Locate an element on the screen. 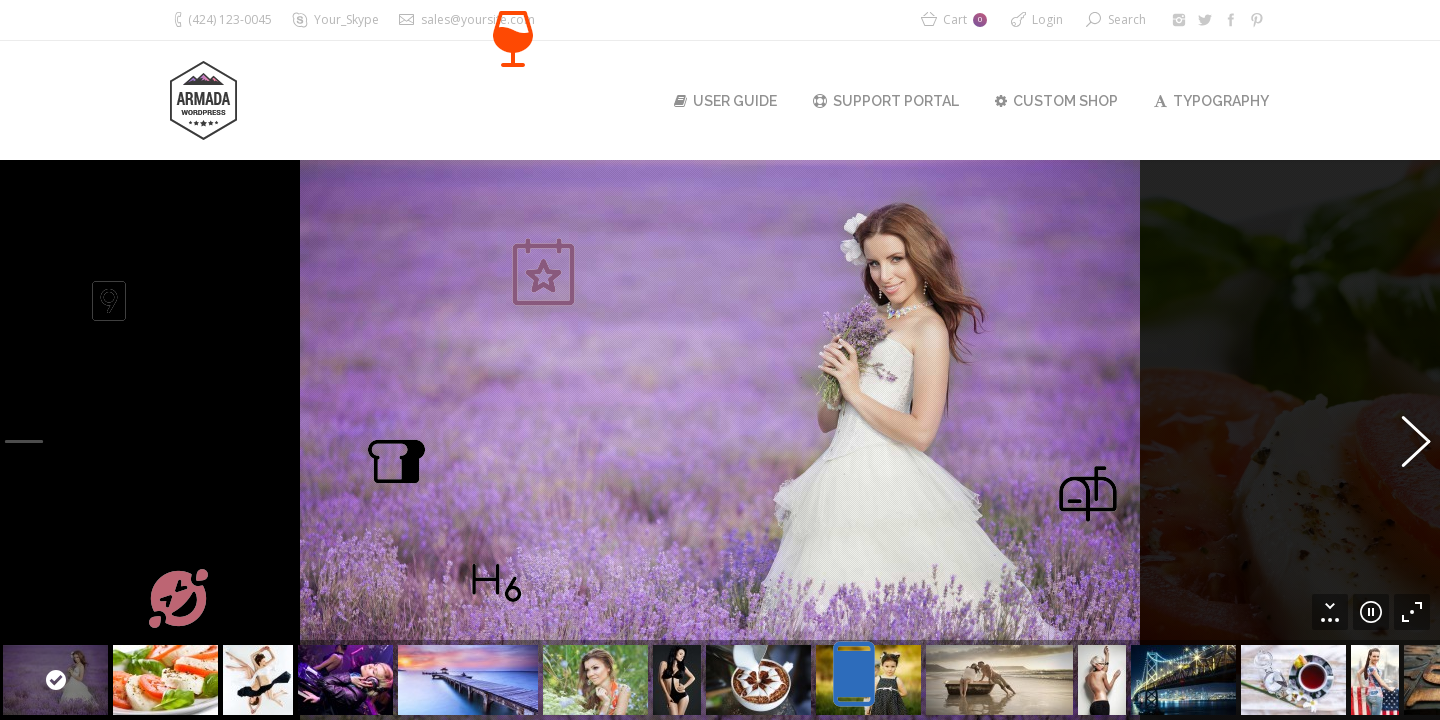 This screenshot has height=720, width=1440. indicates the number nine in a list or sequence is located at coordinates (109, 301).